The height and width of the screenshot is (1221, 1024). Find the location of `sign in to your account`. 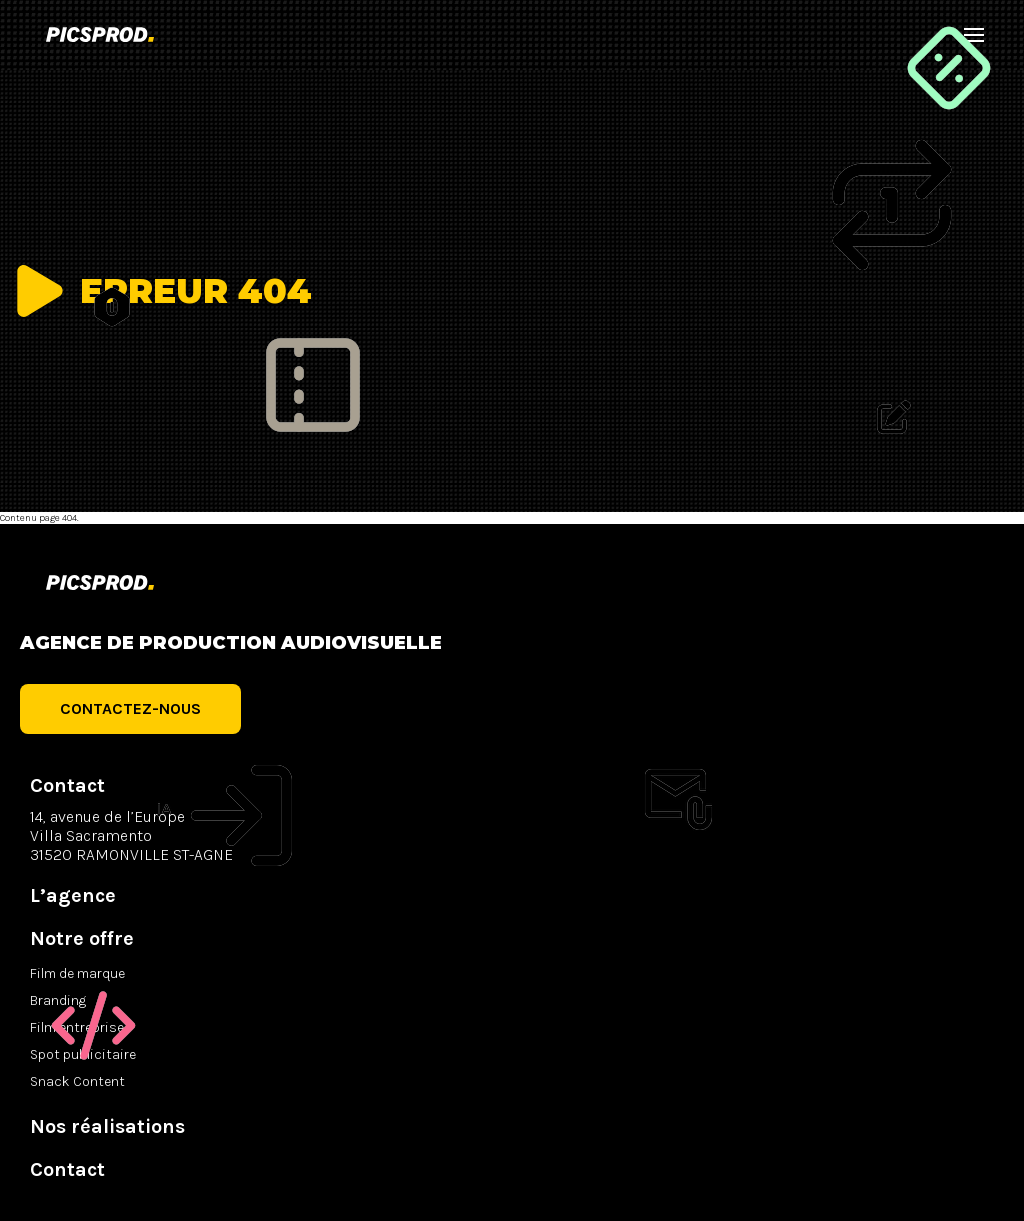

sign in to your account is located at coordinates (241, 815).